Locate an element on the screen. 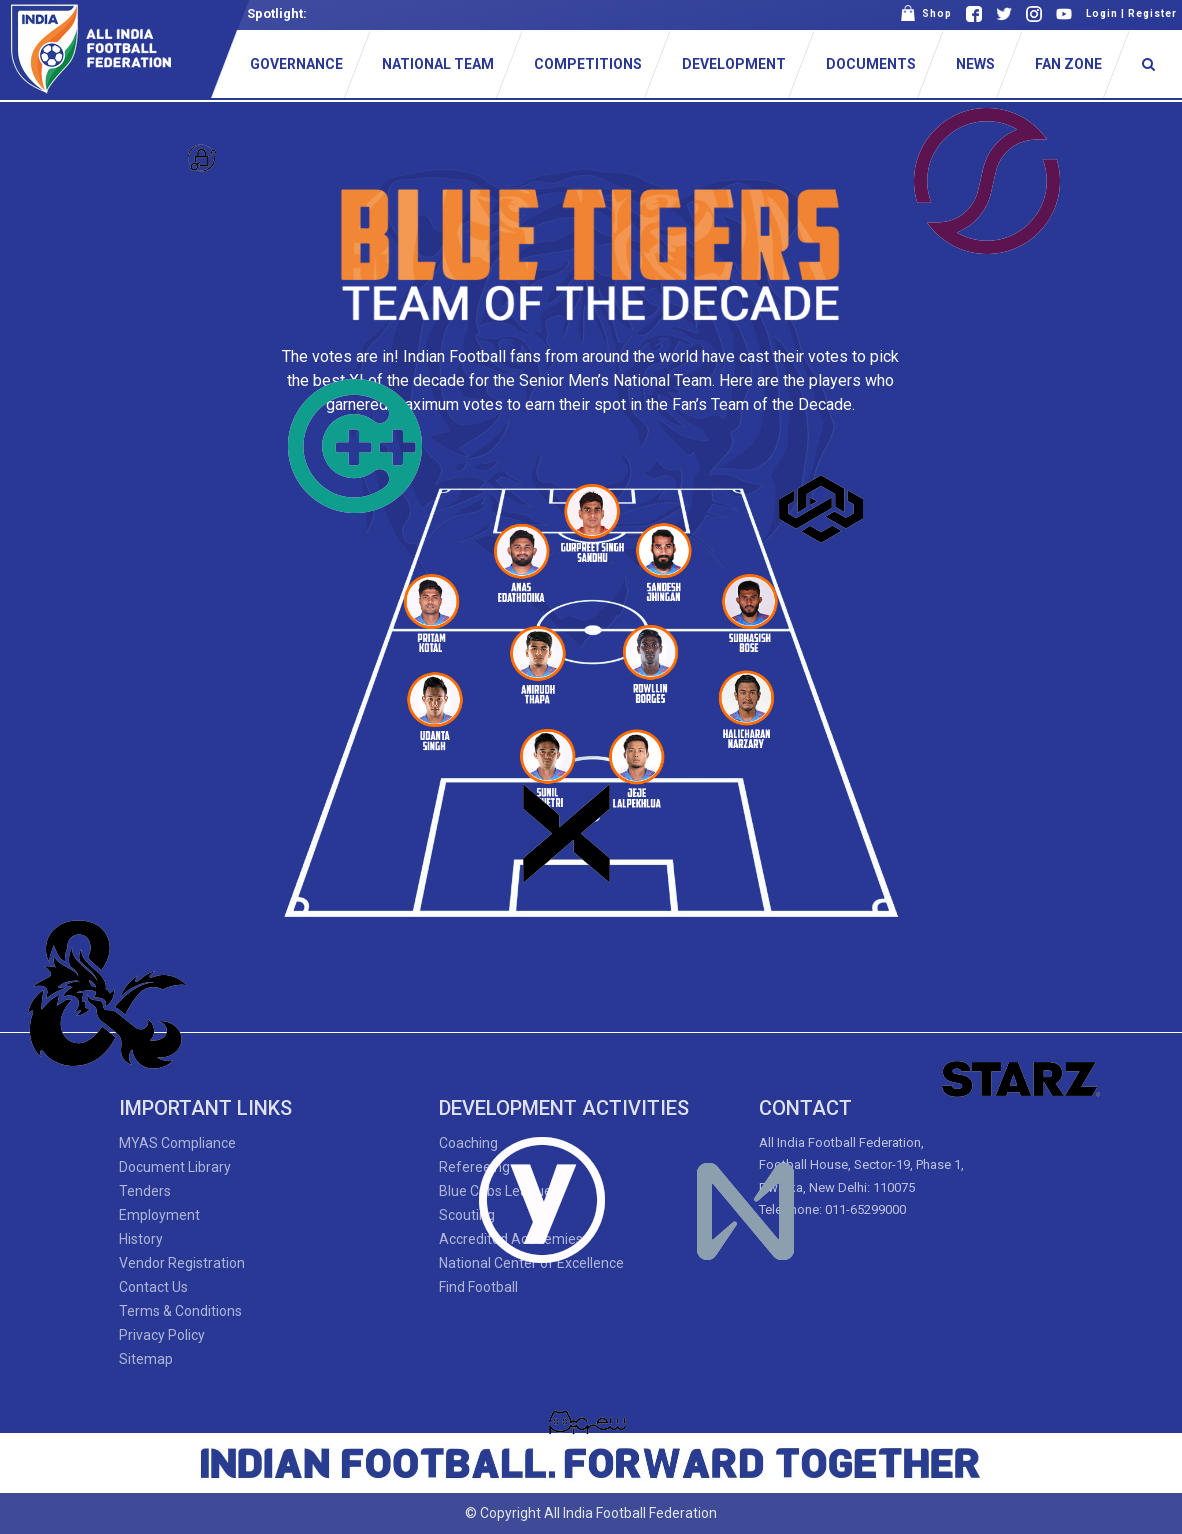 This screenshot has width=1182, height=1534. open the OneStream app is located at coordinates (987, 181).